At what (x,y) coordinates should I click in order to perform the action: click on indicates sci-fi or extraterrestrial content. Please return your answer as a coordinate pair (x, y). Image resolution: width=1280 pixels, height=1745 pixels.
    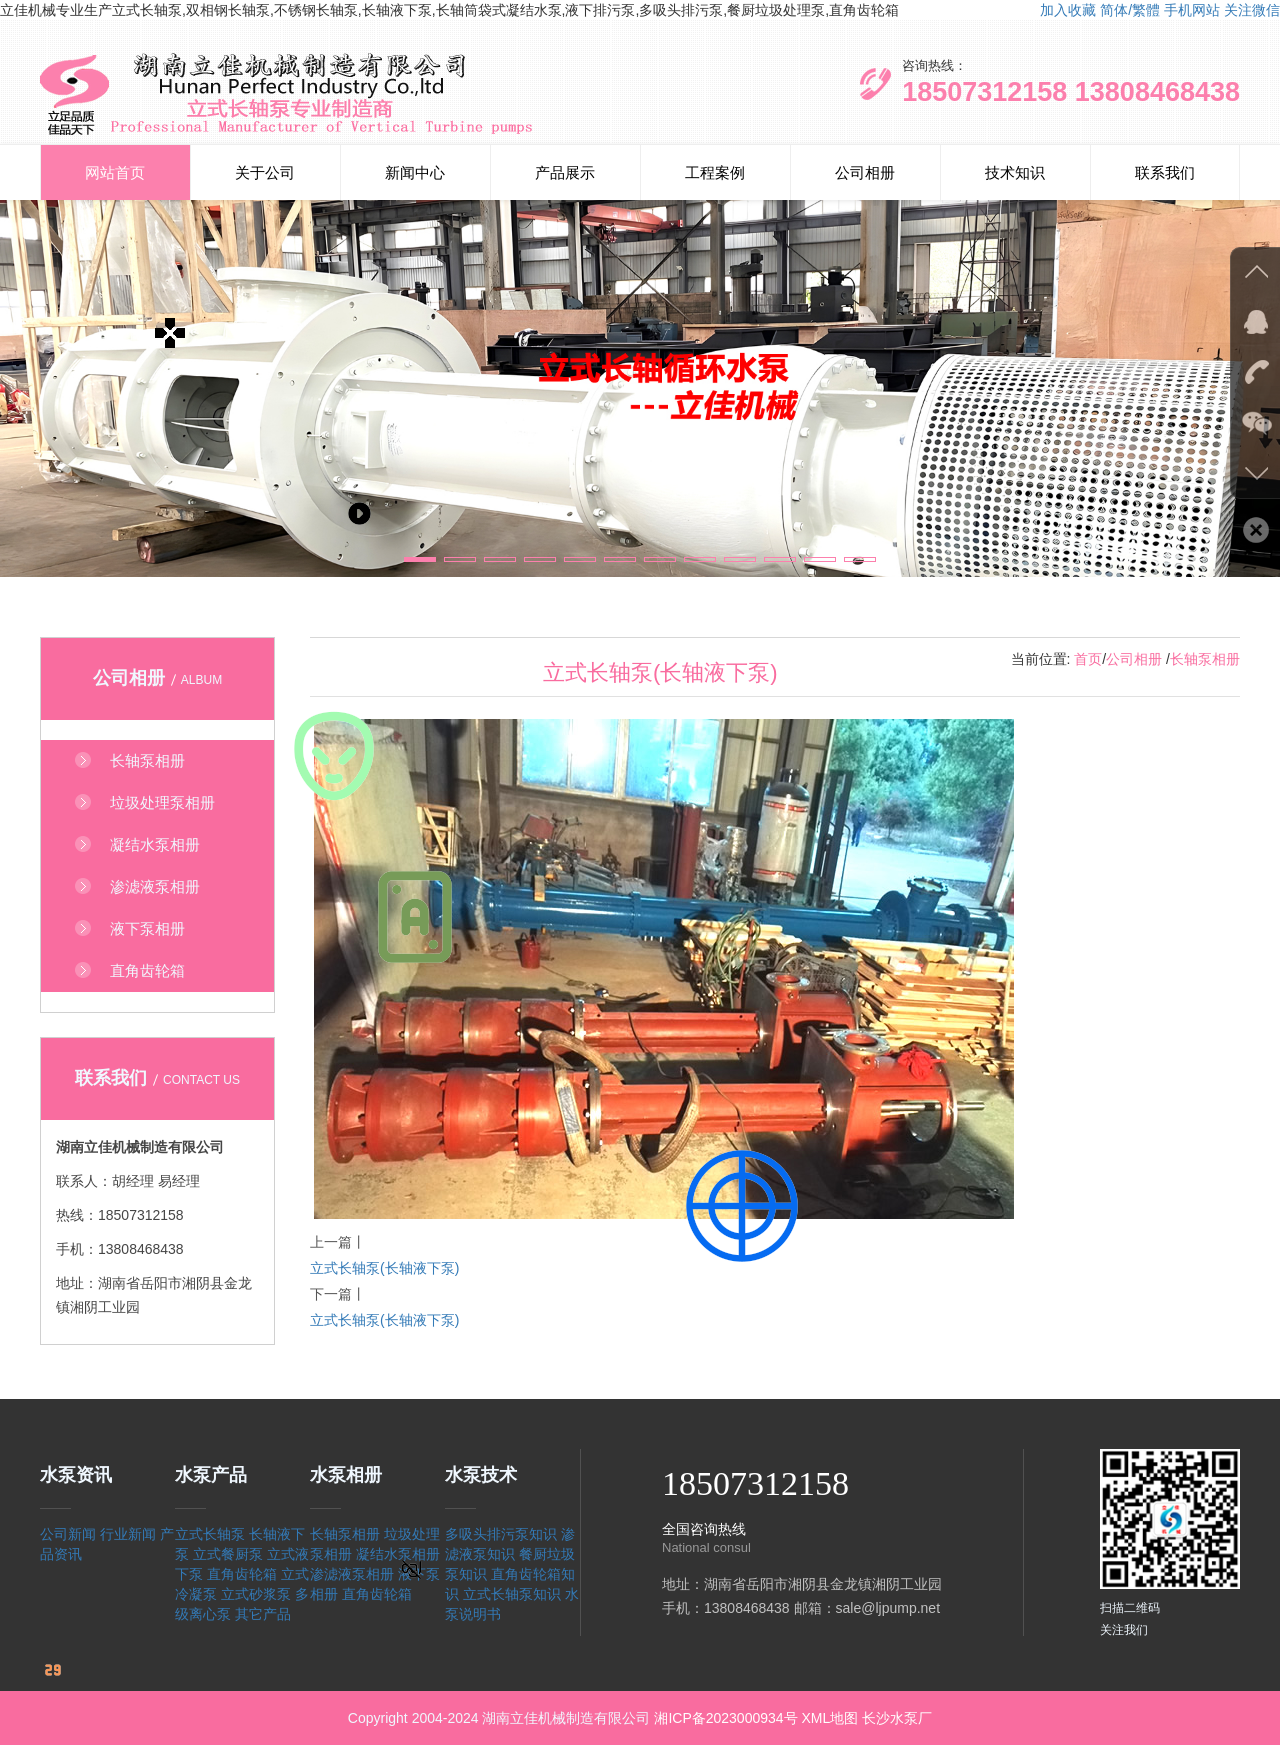
    Looking at the image, I should click on (334, 756).